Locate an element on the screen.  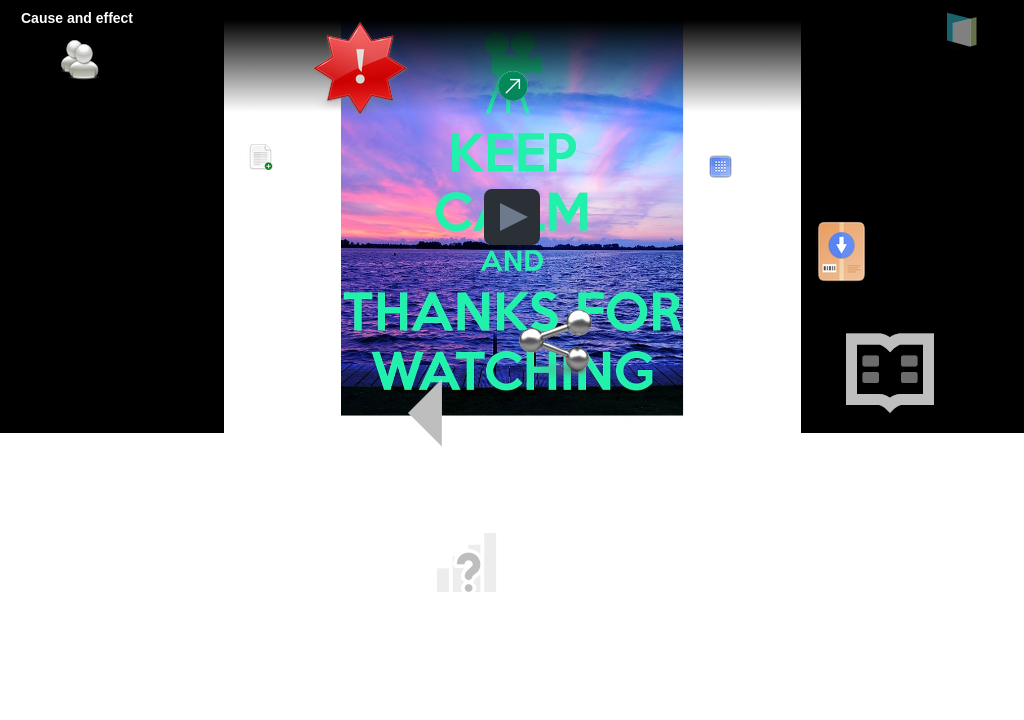
downloading a software package or update is located at coordinates (841, 251).